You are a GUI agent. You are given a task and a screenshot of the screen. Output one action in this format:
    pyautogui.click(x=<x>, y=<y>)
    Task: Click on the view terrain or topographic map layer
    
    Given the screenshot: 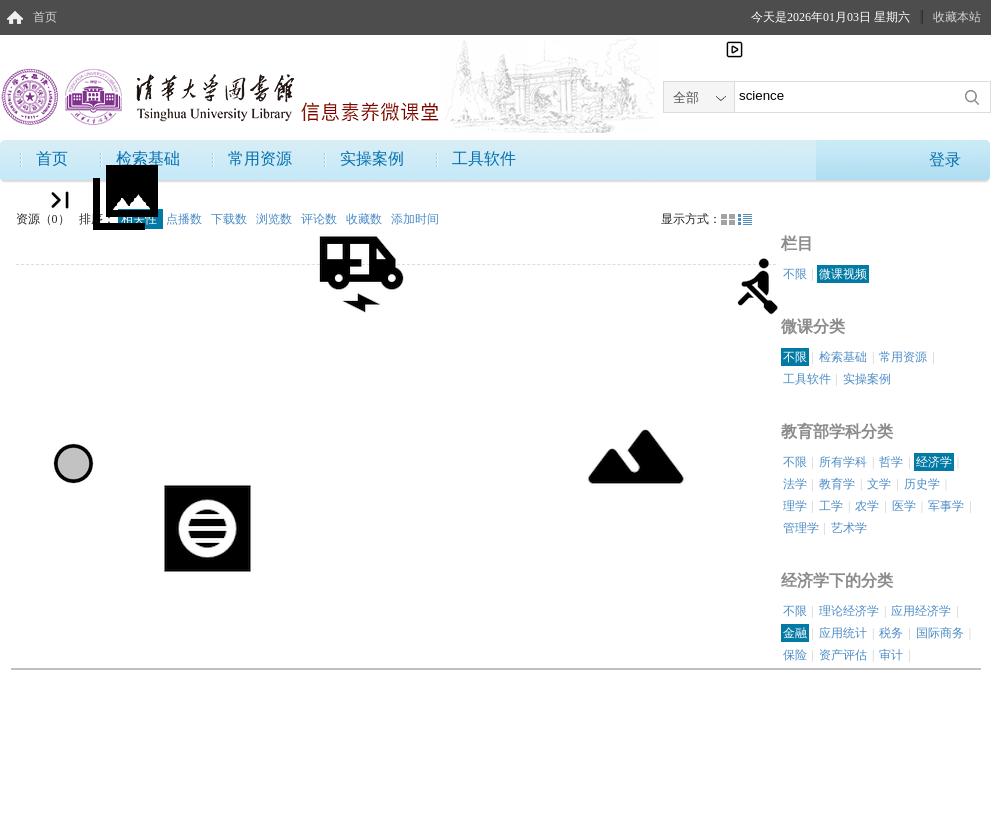 What is the action you would take?
    pyautogui.click(x=636, y=455)
    